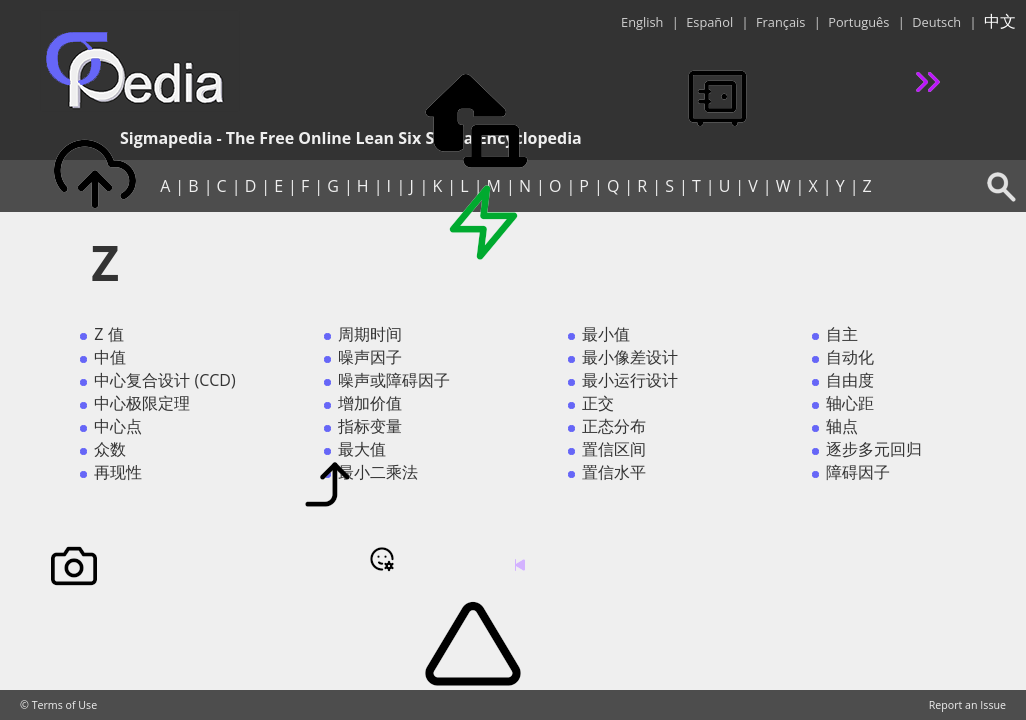 The width and height of the screenshot is (1026, 720). Describe the element at coordinates (717, 99) in the screenshot. I see `access fiscal host settings` at that location.